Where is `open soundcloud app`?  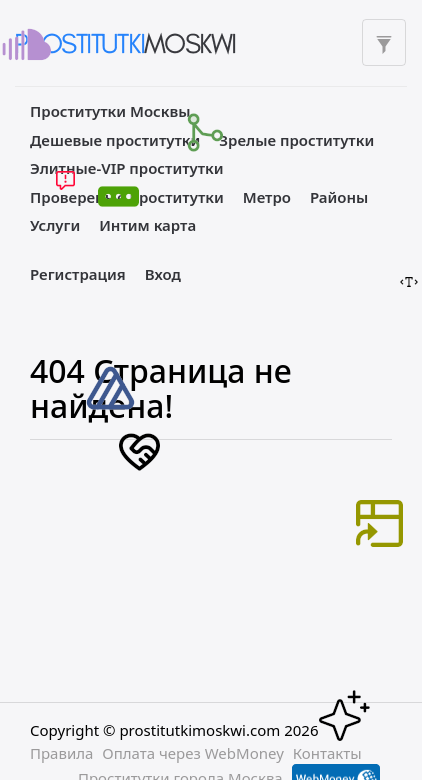
open soundcloud app is located at coordinates (26, 46).